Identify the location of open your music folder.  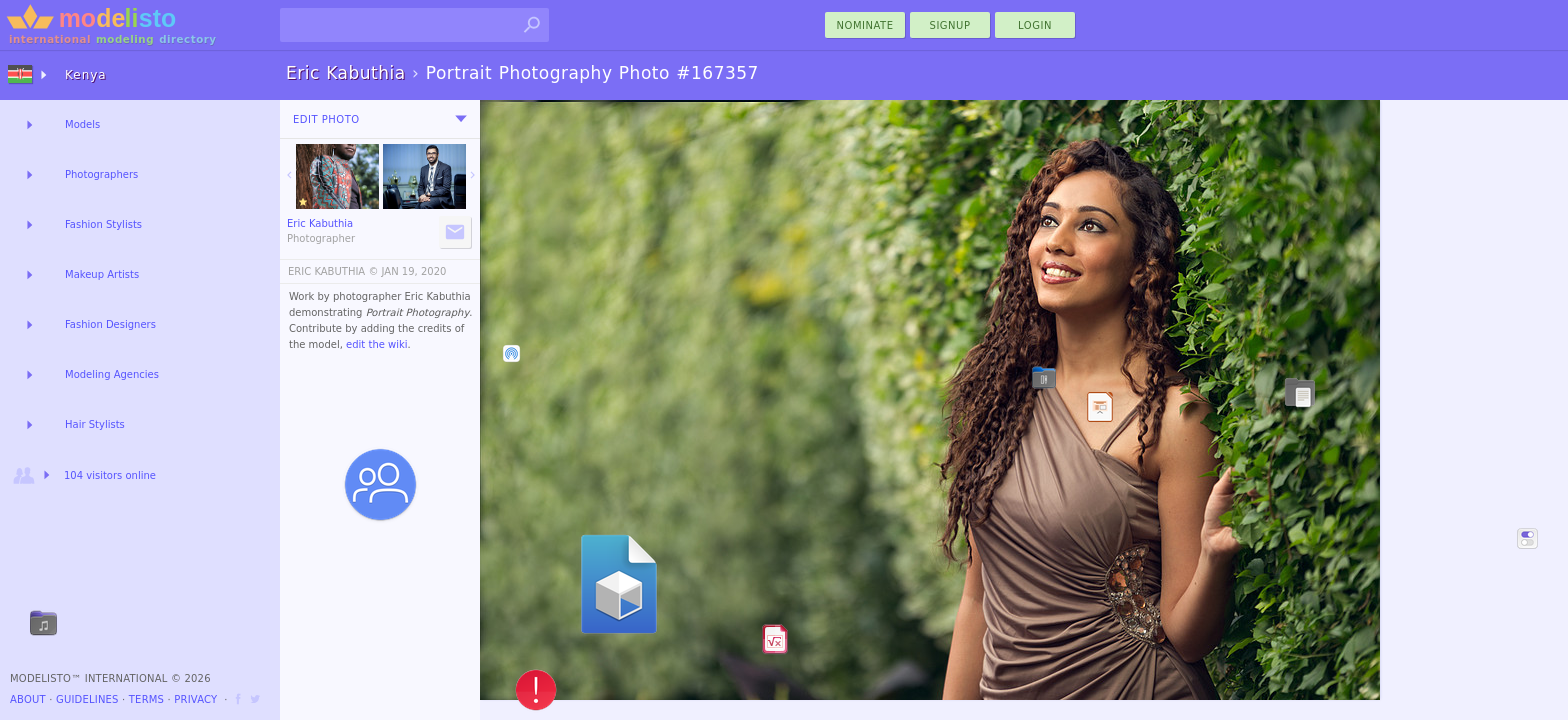
(43, 622).